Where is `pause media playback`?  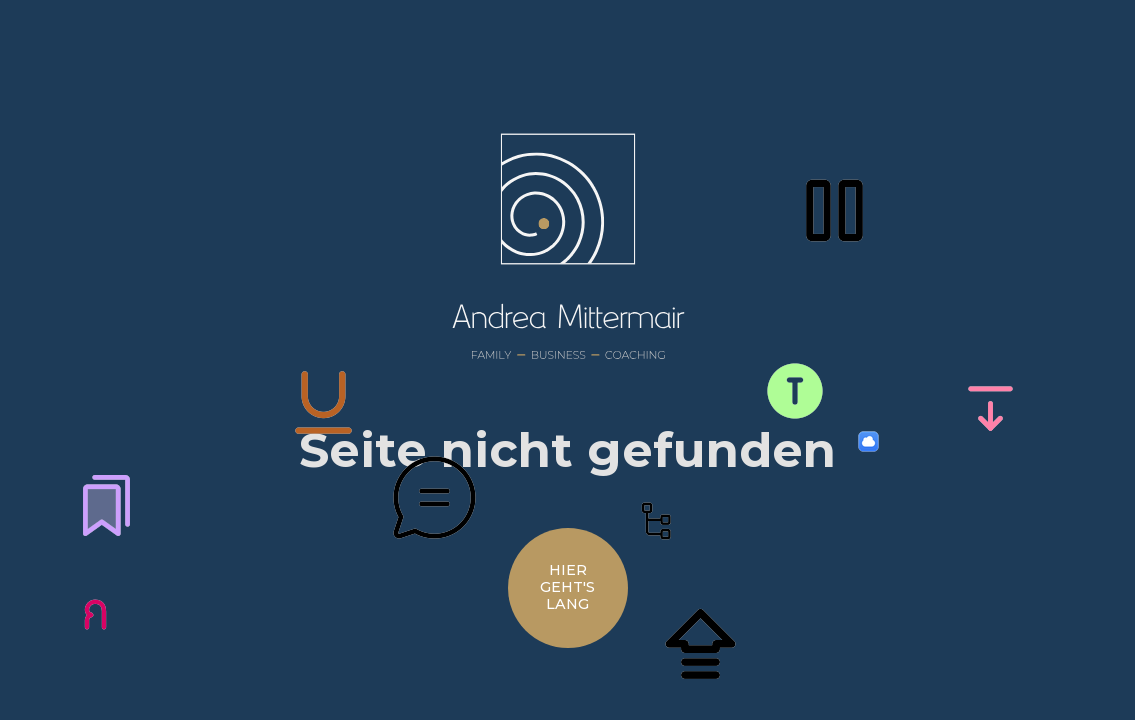 pause media playback is located at coordinates (834, 210).